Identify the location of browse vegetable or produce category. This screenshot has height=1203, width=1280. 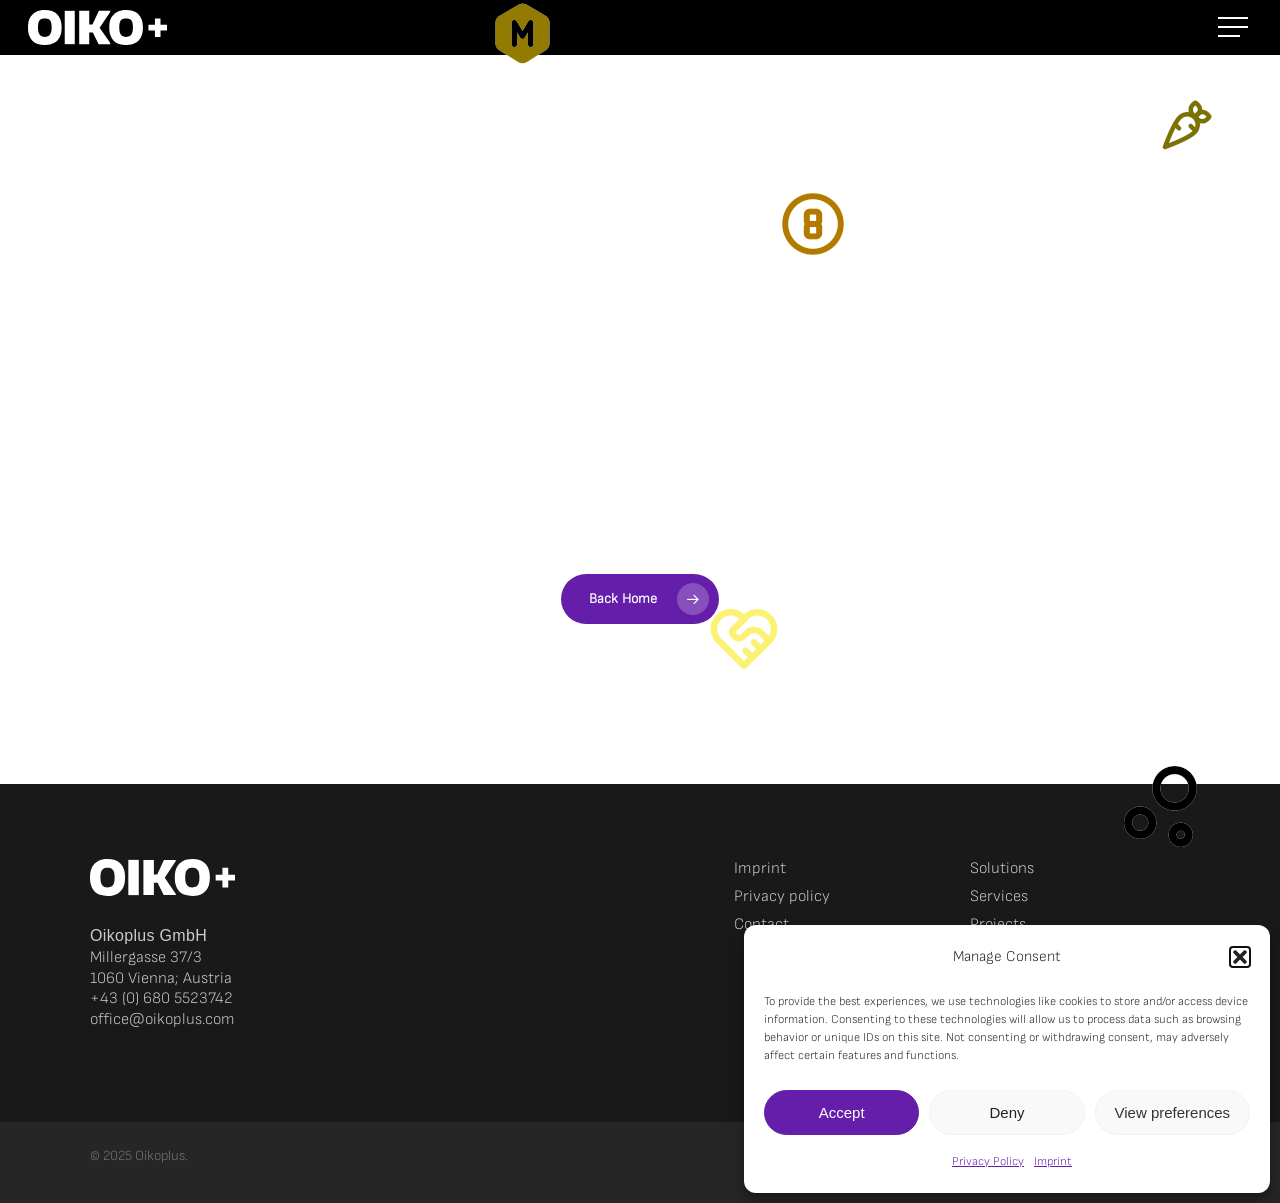
(1186, 126).